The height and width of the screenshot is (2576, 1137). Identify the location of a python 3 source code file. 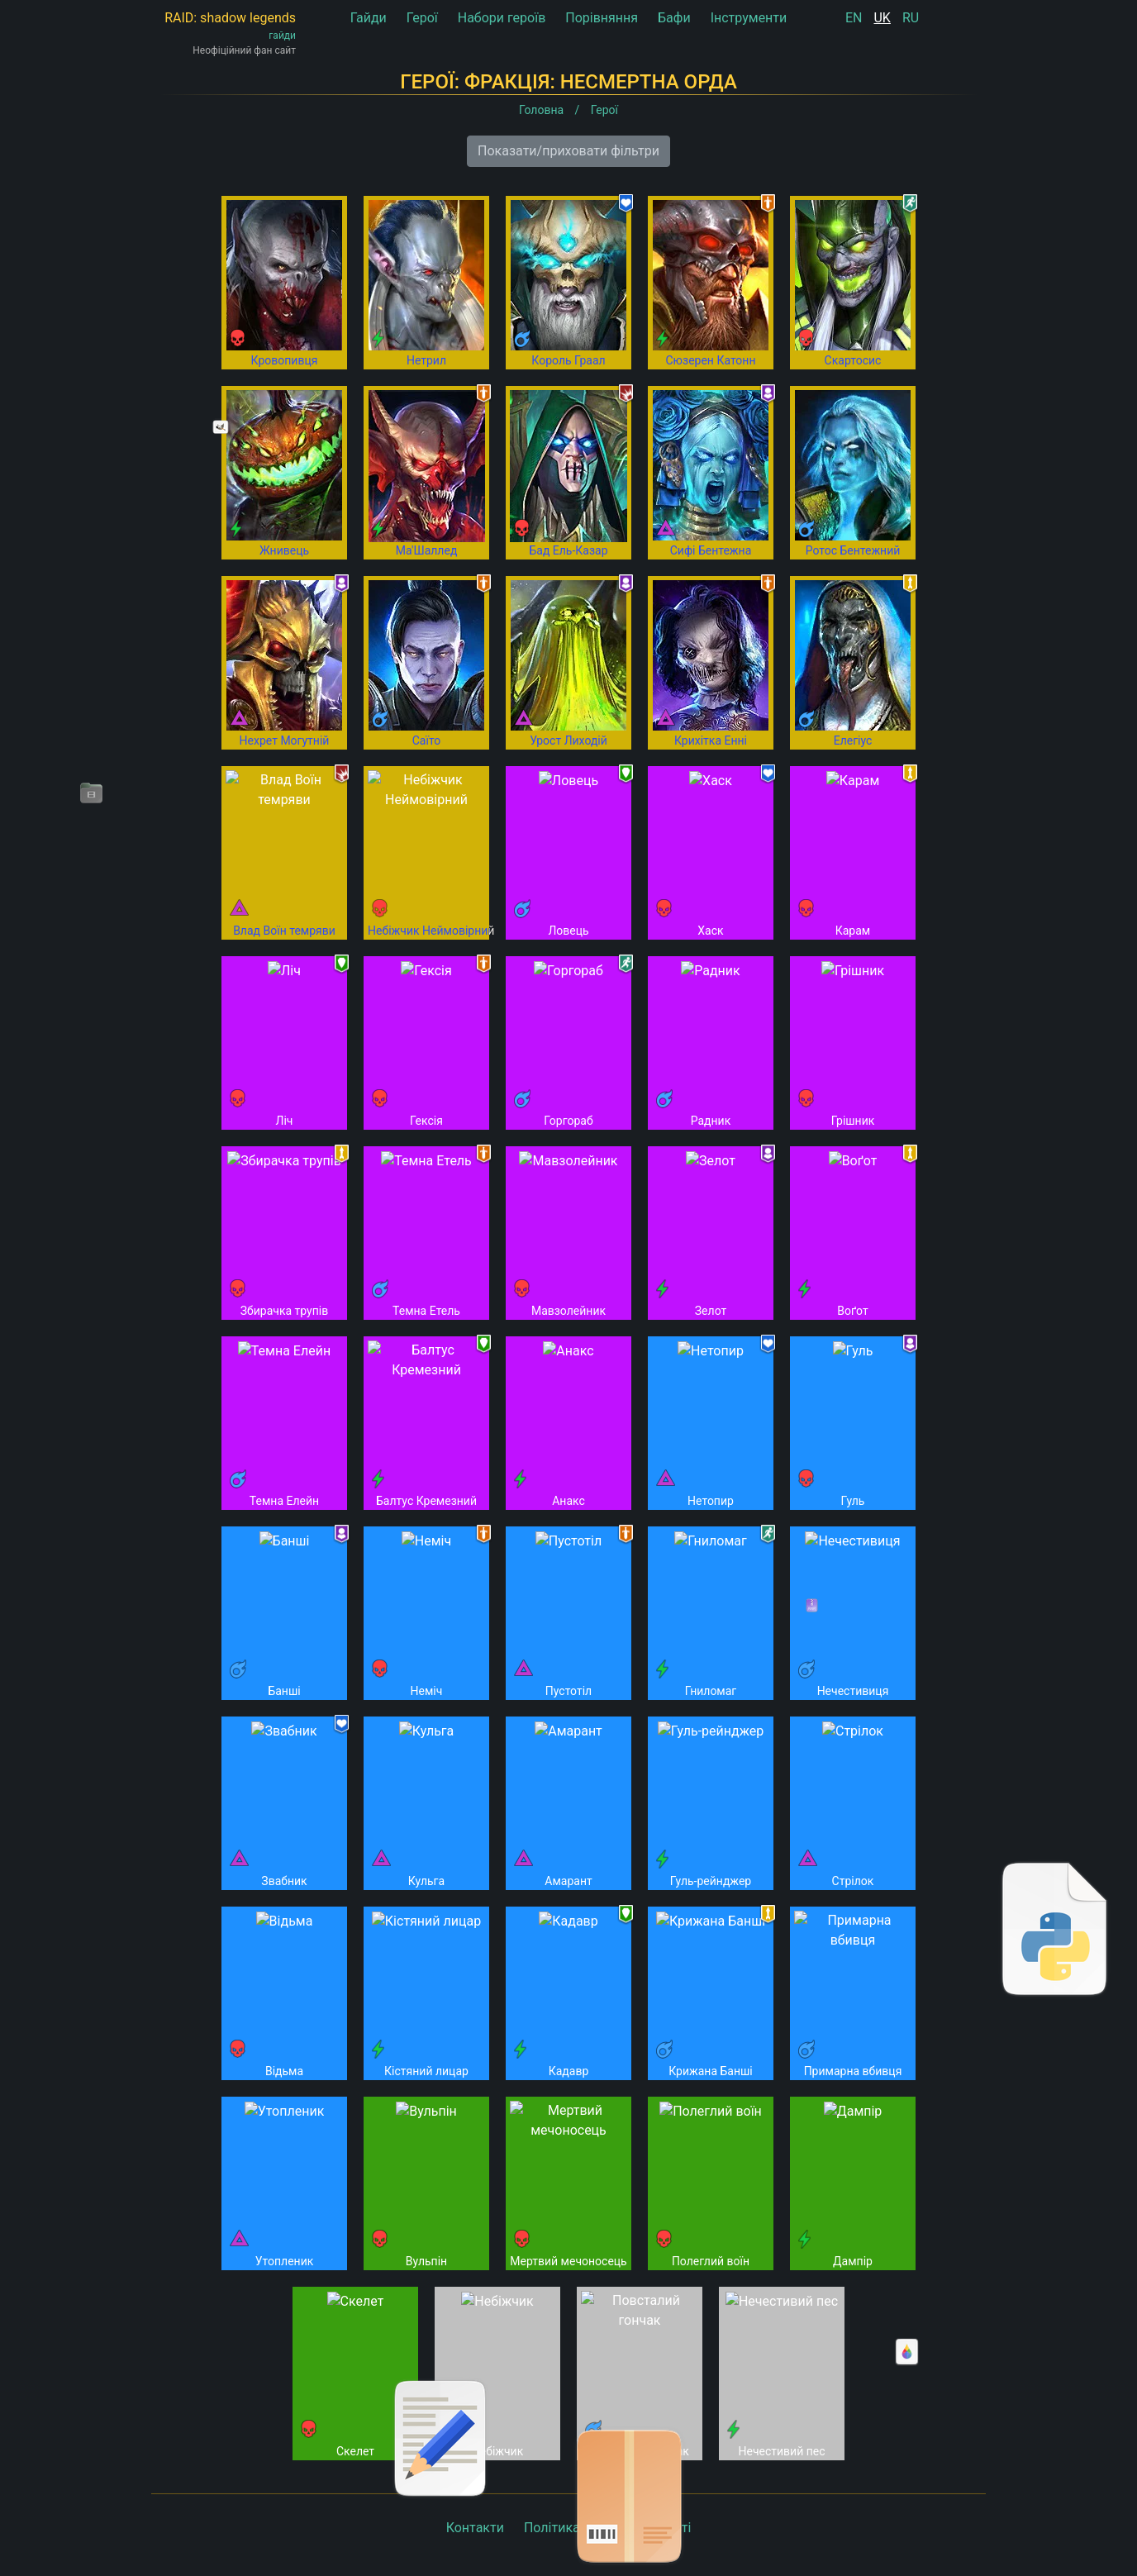
(1054, 1929).